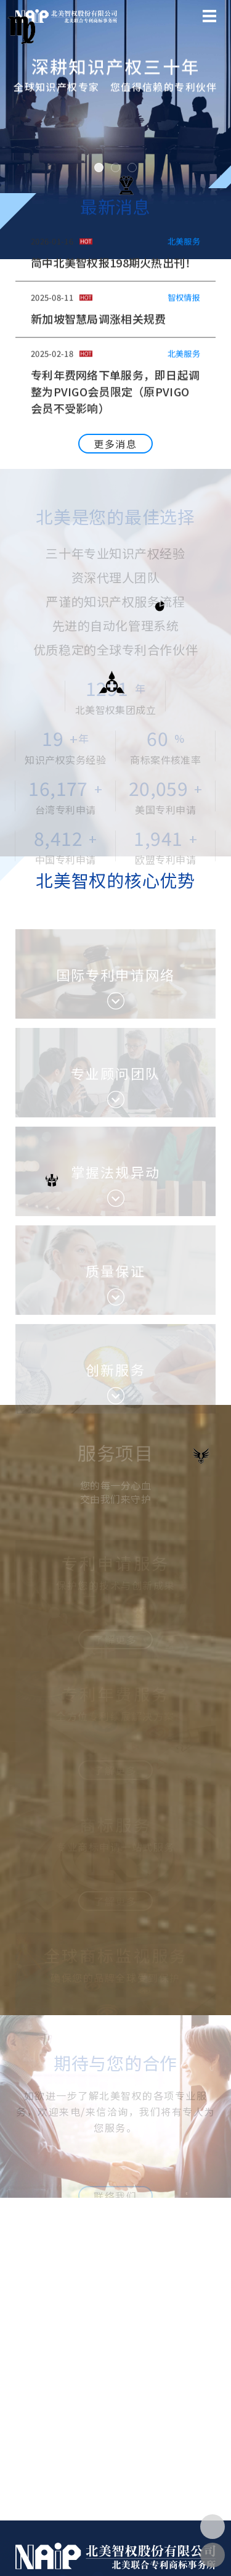  Describe the element at coordinates (160, 606) in the screenshot. I see `view analytics or statistics breakdown` at that location.